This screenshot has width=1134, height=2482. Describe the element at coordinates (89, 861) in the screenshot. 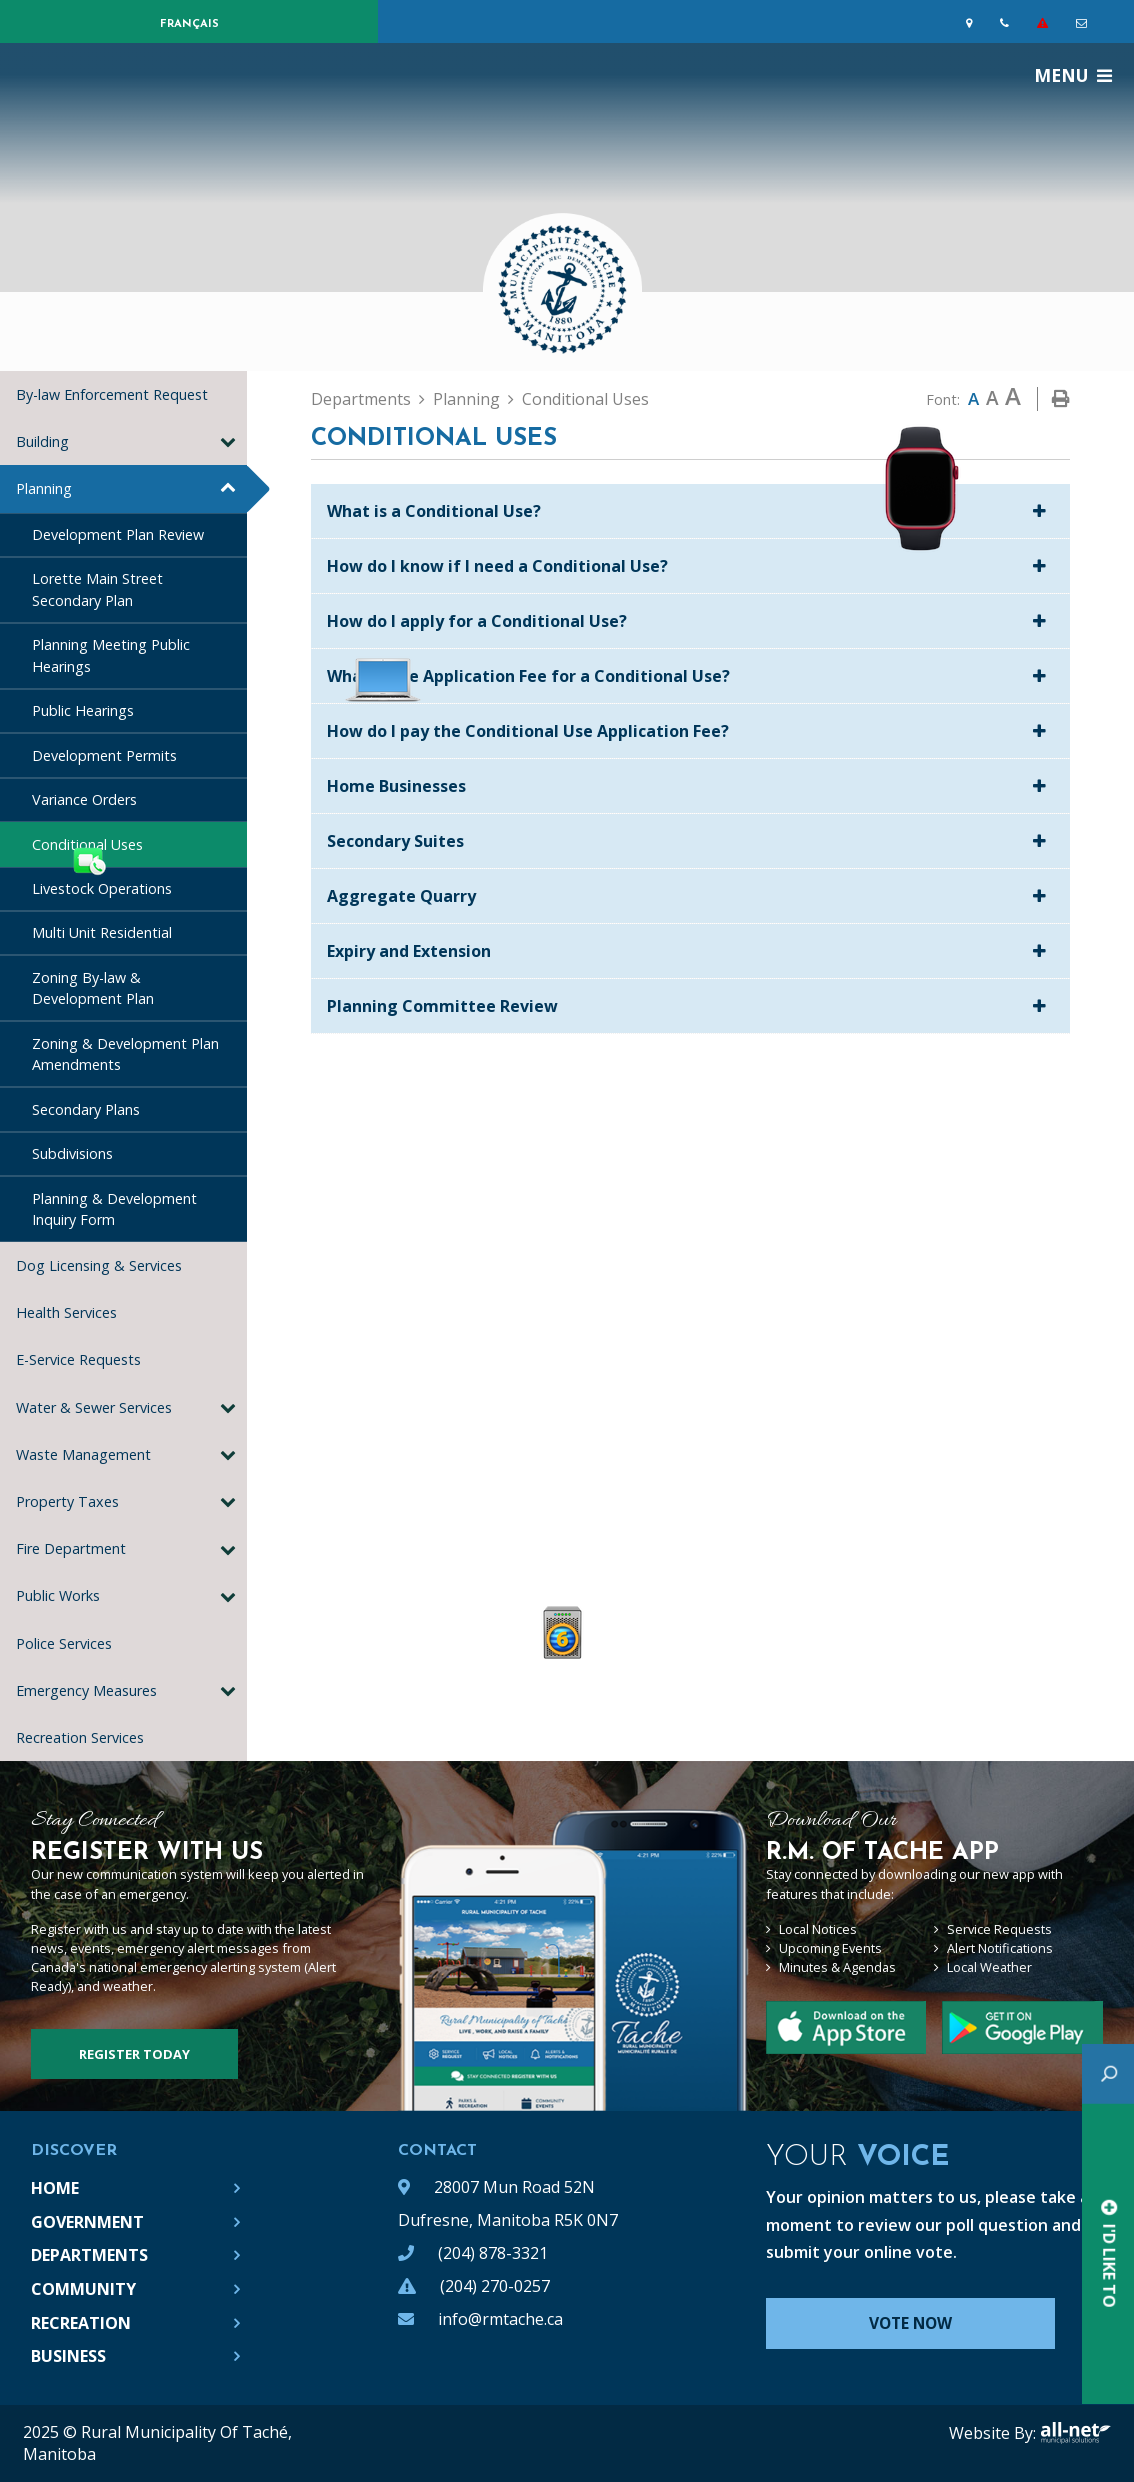

I see `open FaceTime to start a video or audio call` at that location.